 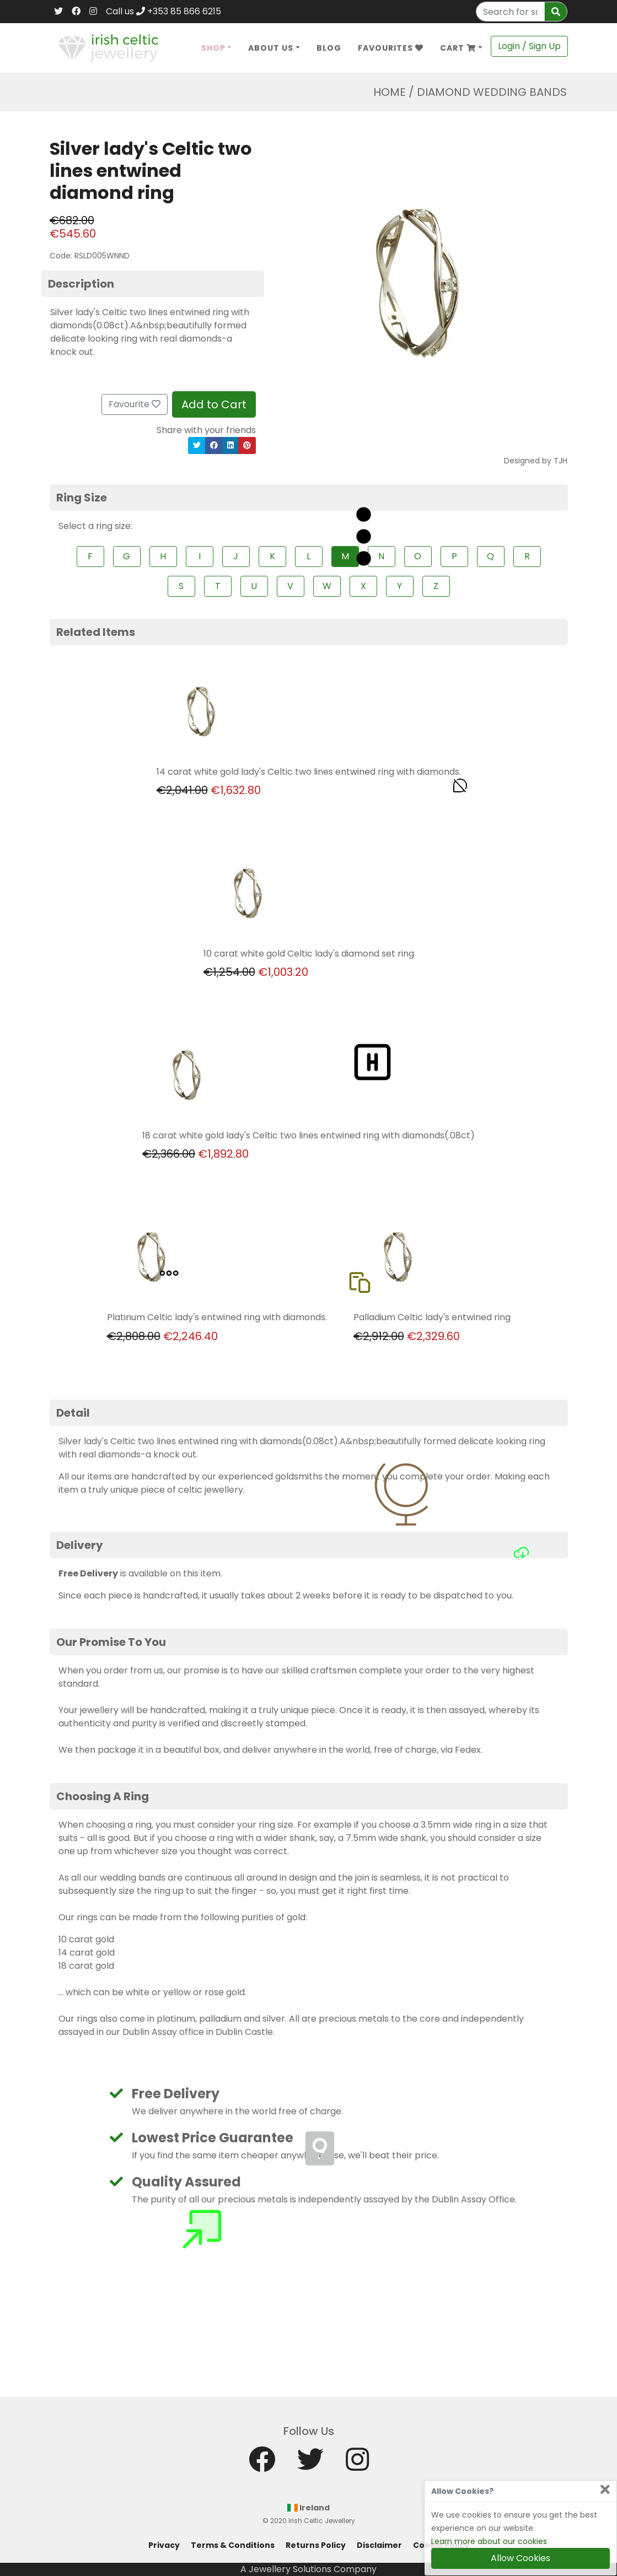 What do you see at coordinates (360, 1282) in the screenshot?
I see `copy file to clipboard` at bounding box center [360, 1282].